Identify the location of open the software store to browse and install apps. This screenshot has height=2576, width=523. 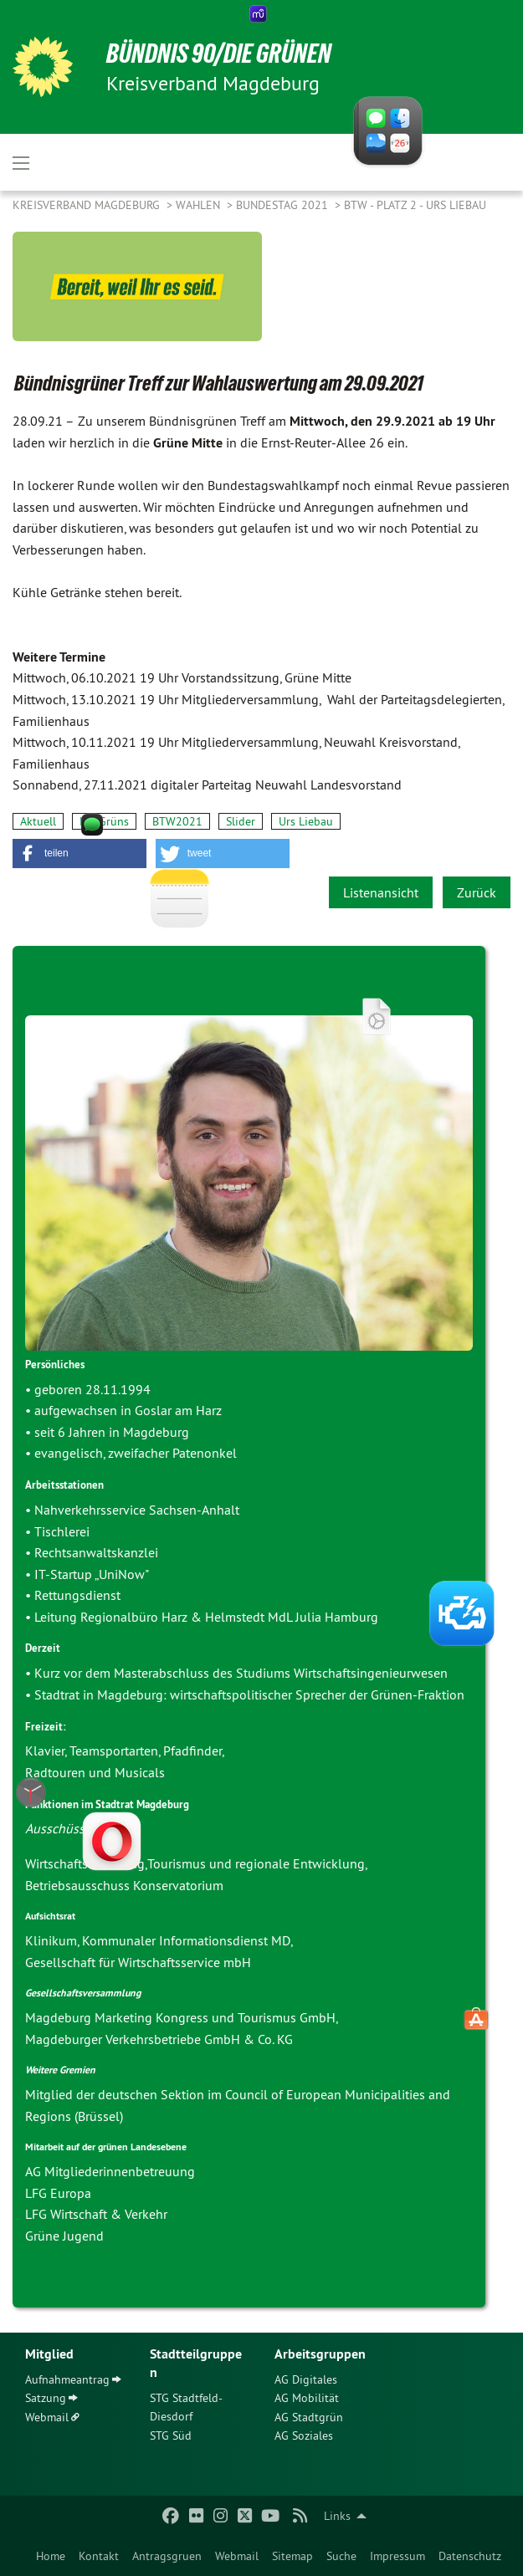
(476, 2020).